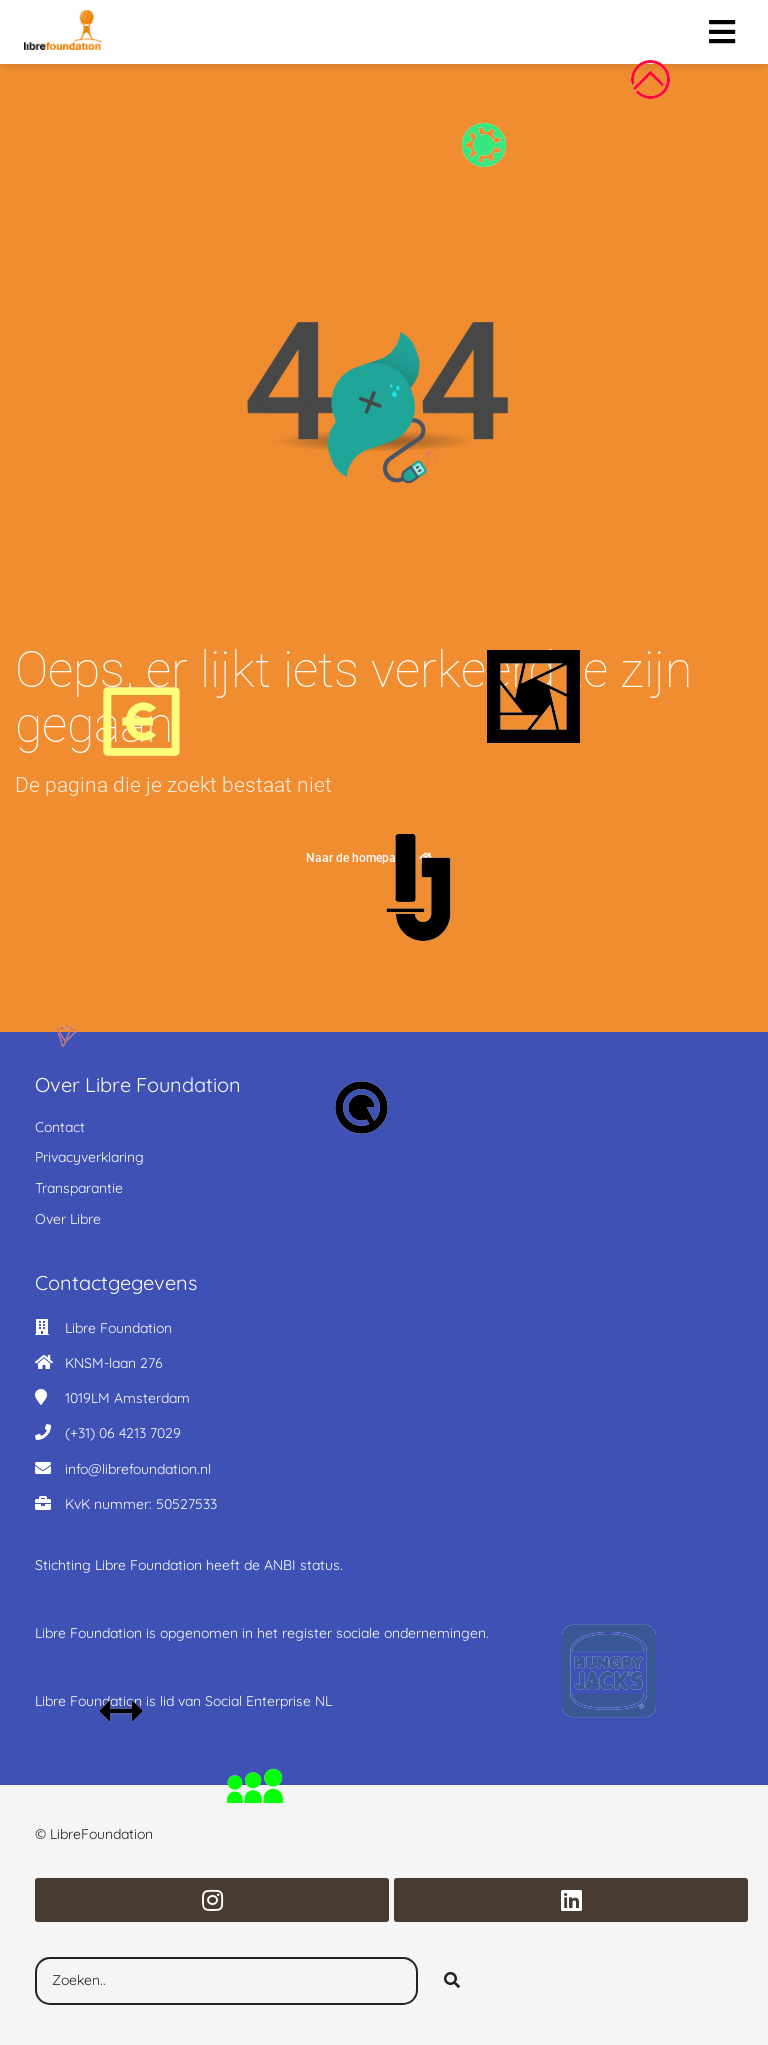  What do you see at coordinates (255, 1786) in the screenshot?
I see `link to MySpace profile` at bounding box center [255, 1786].